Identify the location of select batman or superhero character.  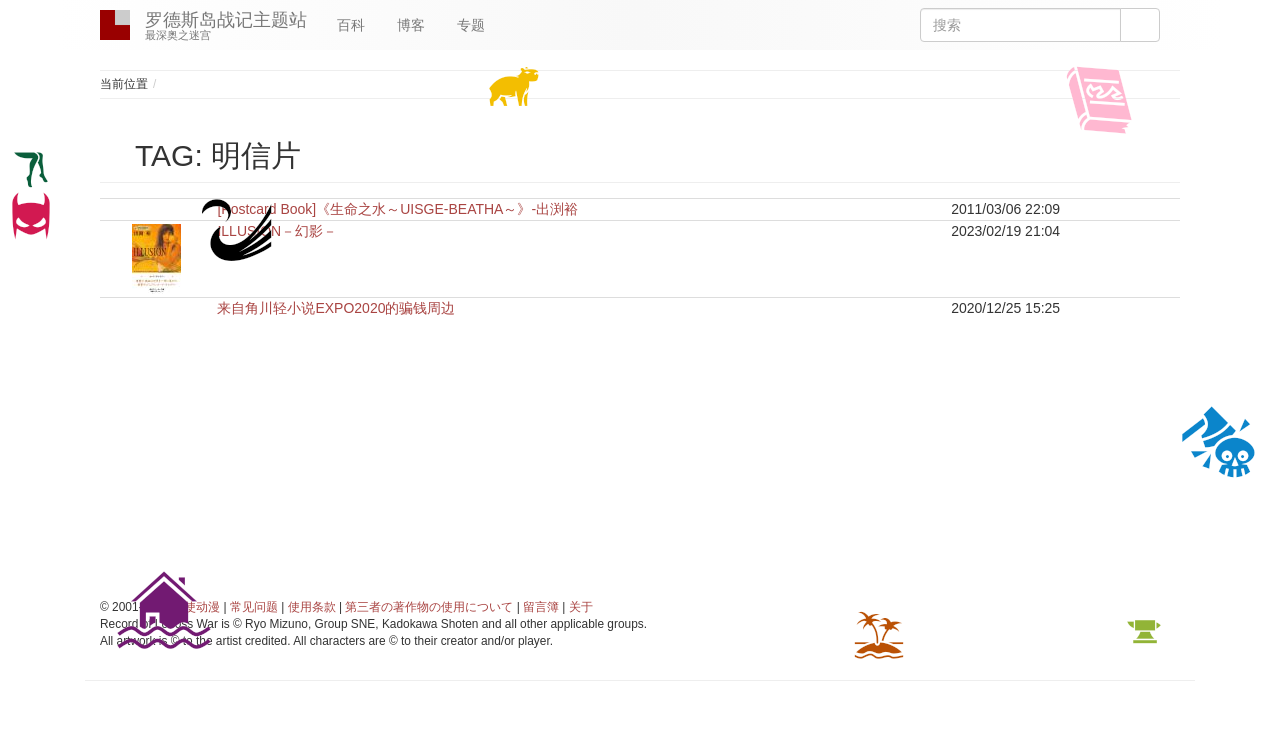
(31, 216).